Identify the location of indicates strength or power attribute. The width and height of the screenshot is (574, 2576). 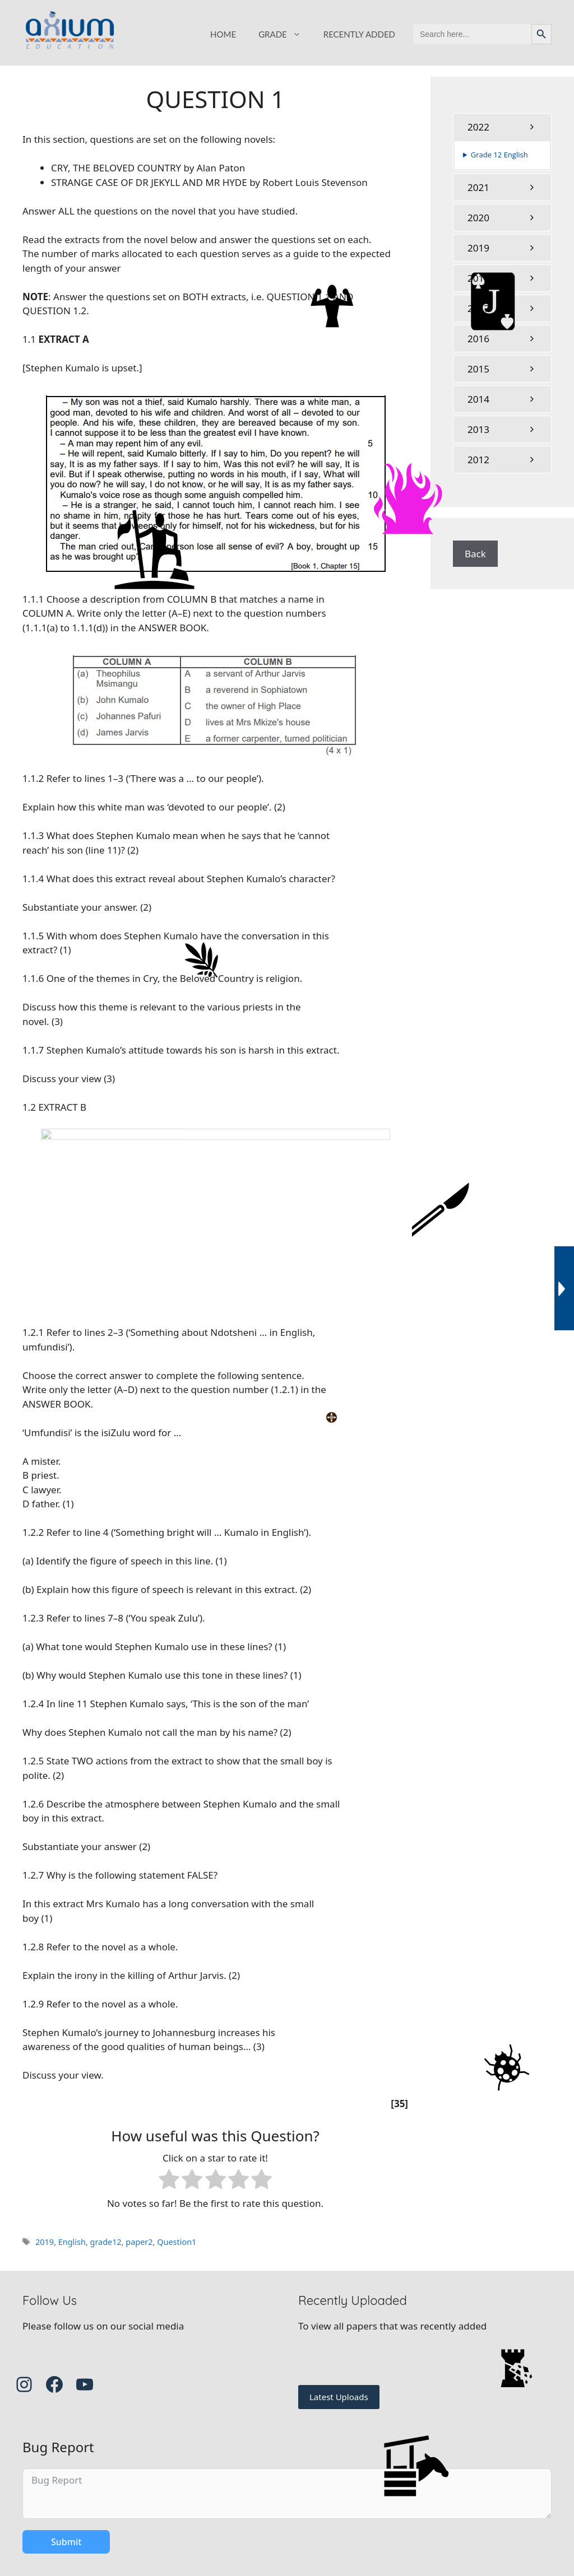
(332, 306).